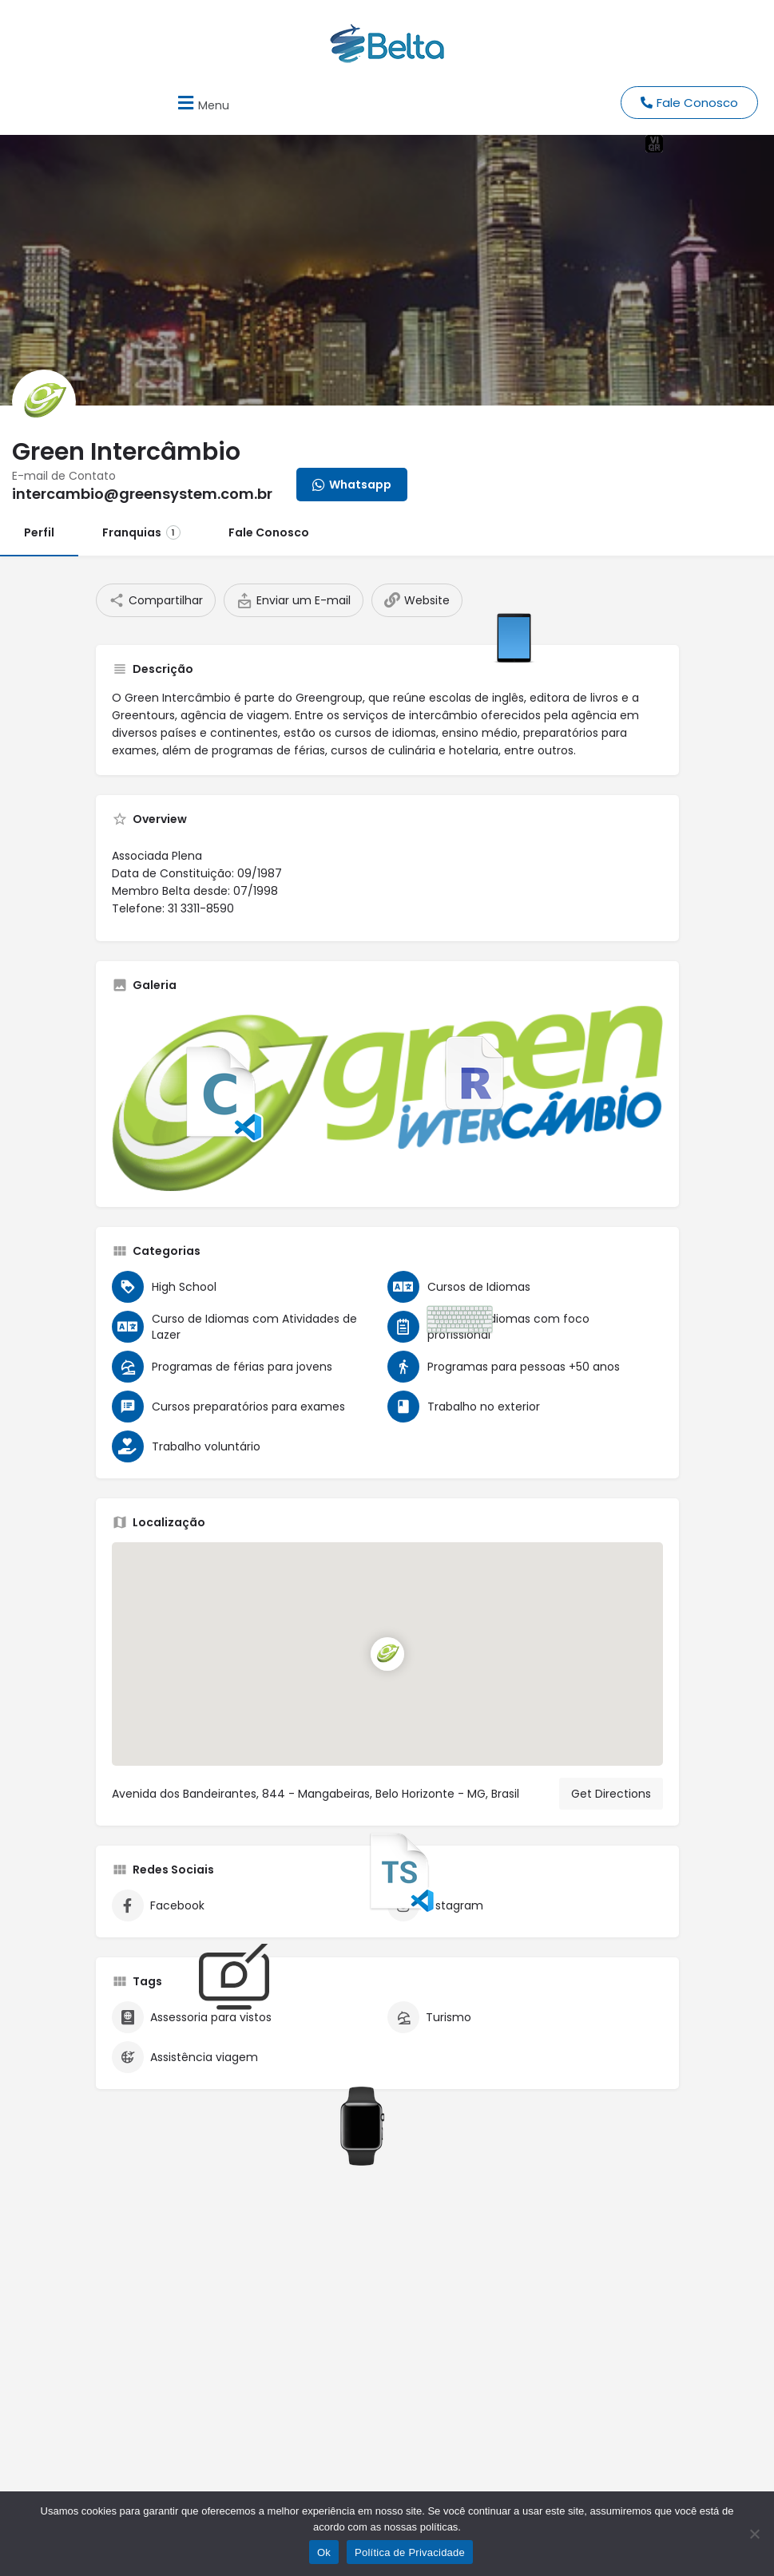 The width and height of the screenshot is (774, 2576). I want to click on apple watch device icon, so click(361, 2126).